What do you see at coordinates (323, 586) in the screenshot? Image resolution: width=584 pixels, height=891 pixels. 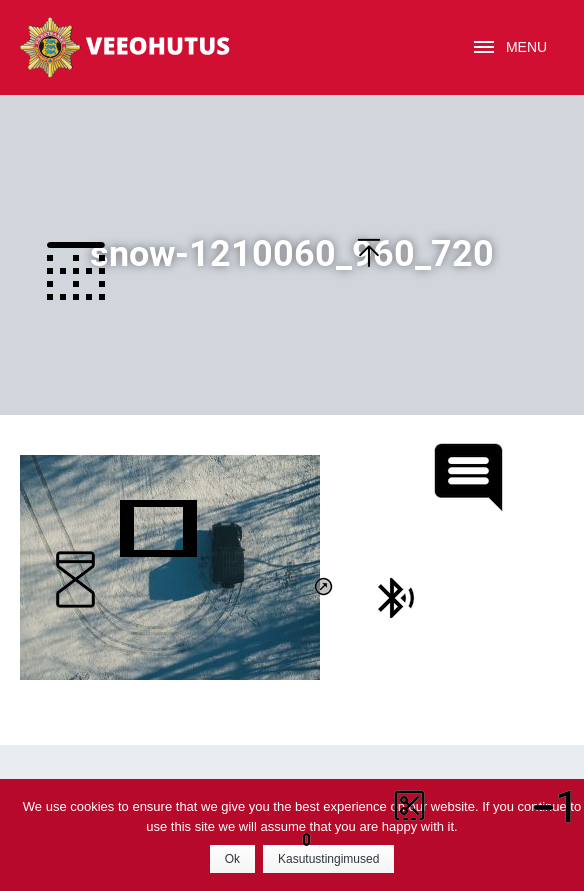 I see `open link in new tab or window` at bounding box center [323, 586].